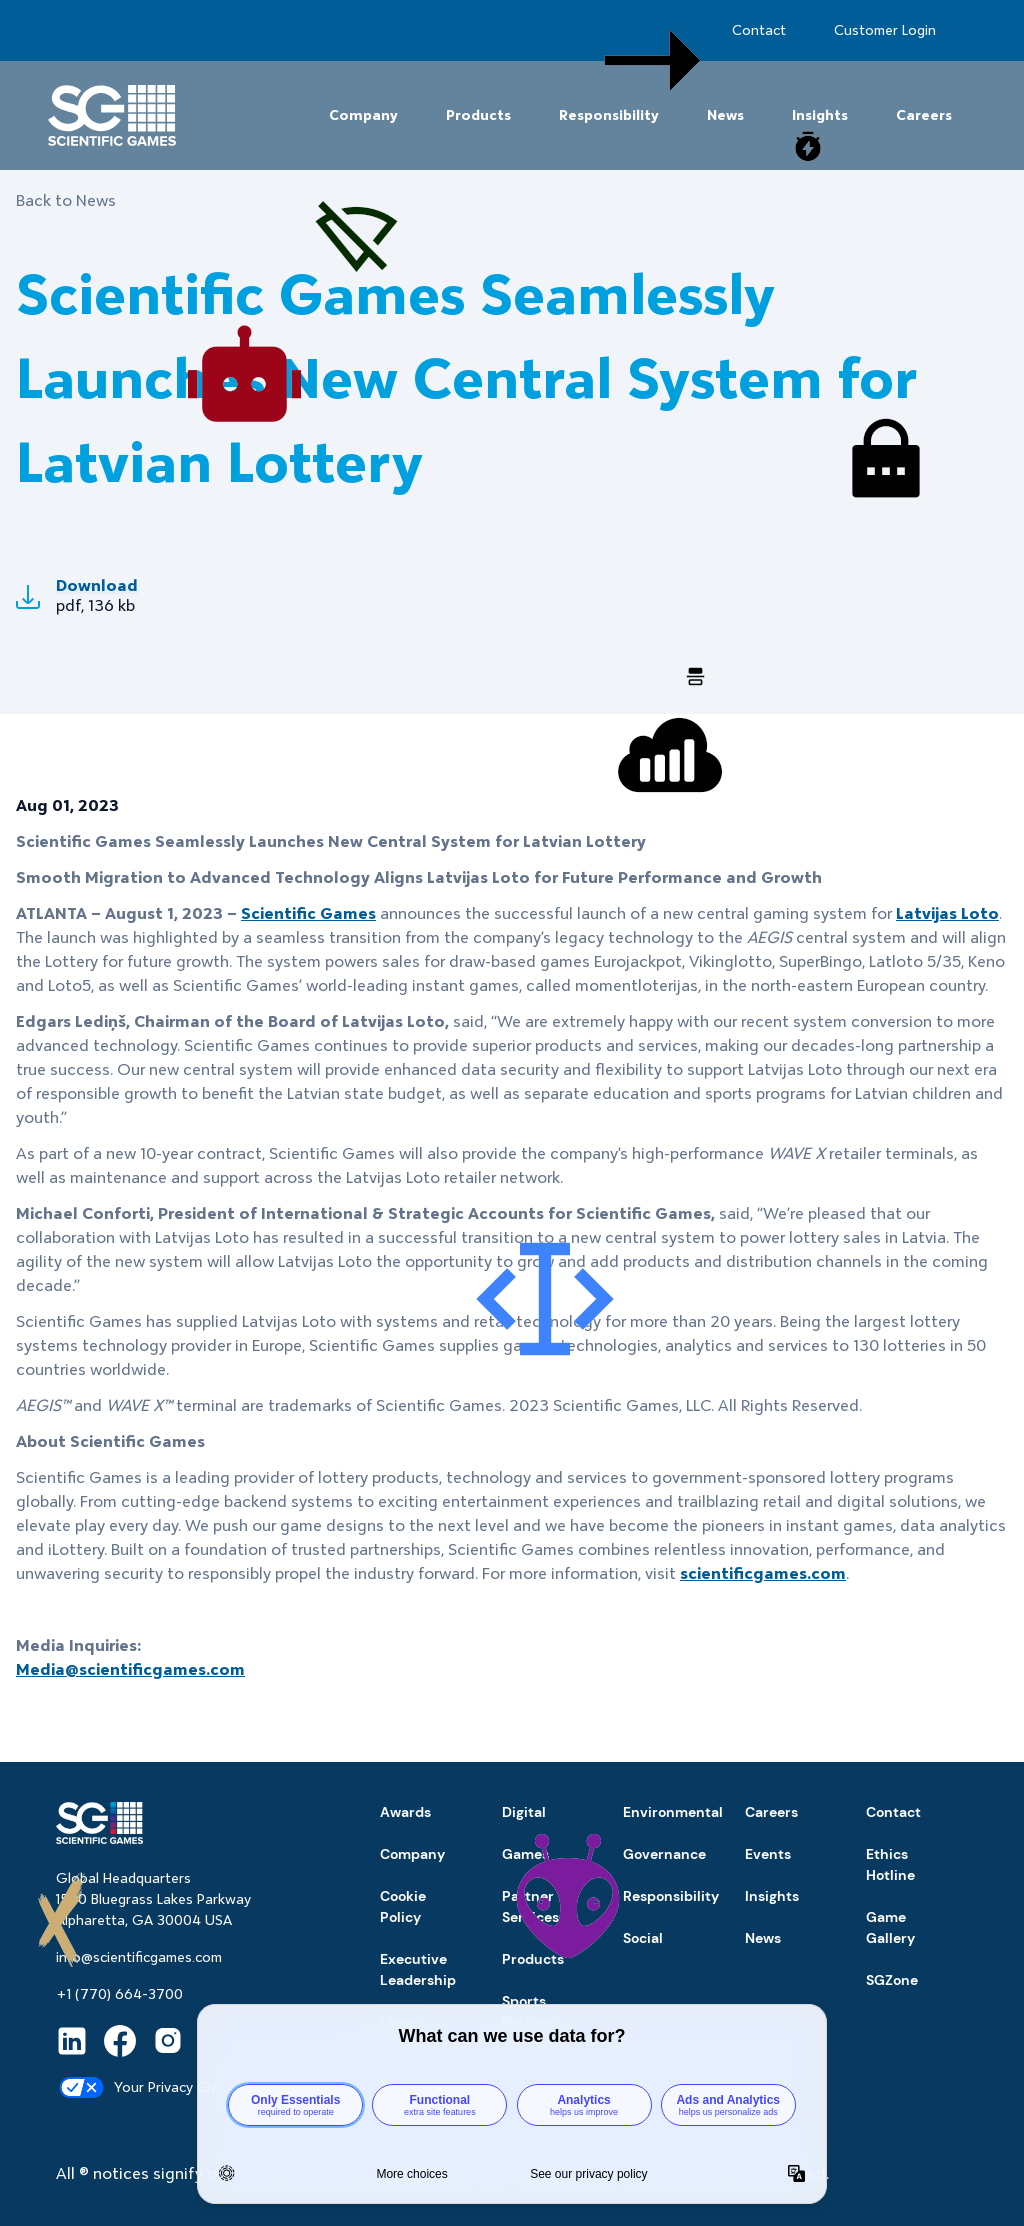 The image size is (1024, 2226). What do you see at coordinates (568, 1896) in the screenshot?
I see `open PlatformIO IDE or development environment` at bounding box center [568, 1896].